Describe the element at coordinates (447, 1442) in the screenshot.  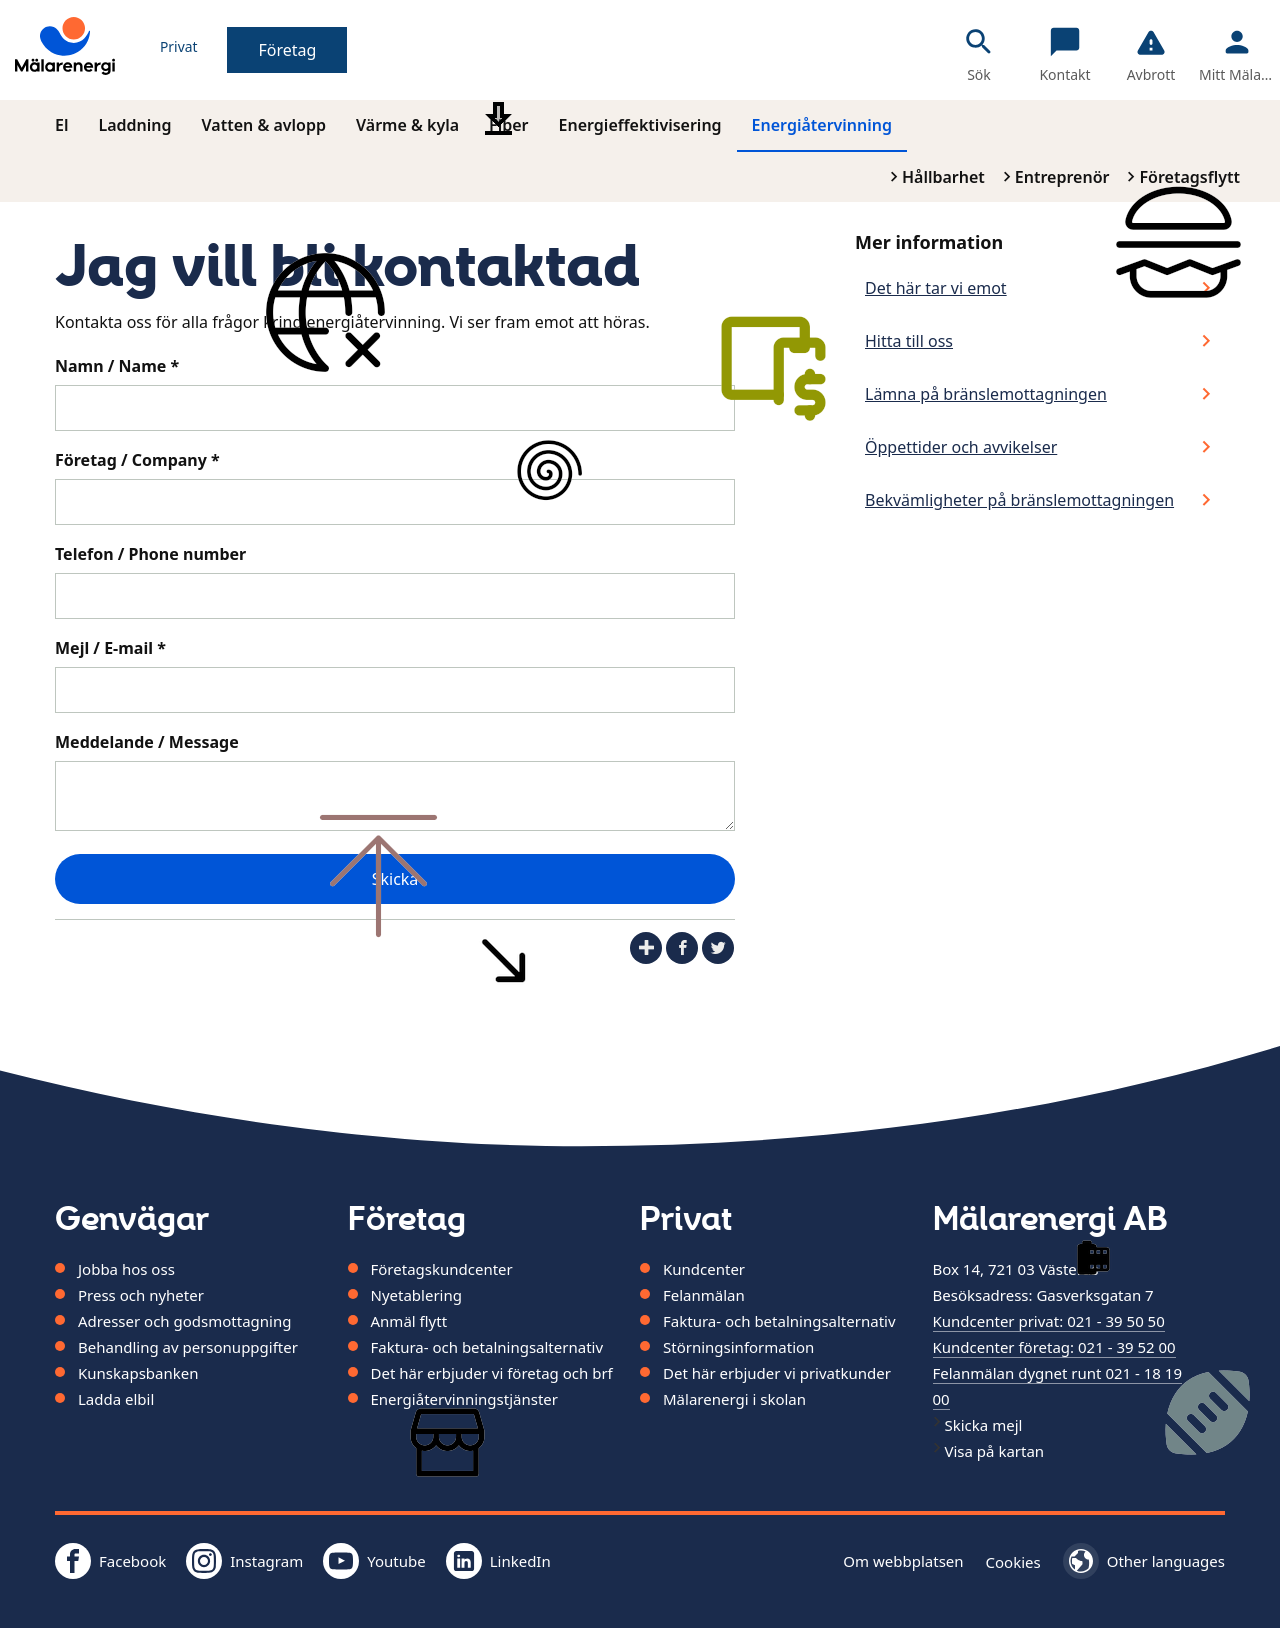
I see `access the online store or marketplace` at that location.